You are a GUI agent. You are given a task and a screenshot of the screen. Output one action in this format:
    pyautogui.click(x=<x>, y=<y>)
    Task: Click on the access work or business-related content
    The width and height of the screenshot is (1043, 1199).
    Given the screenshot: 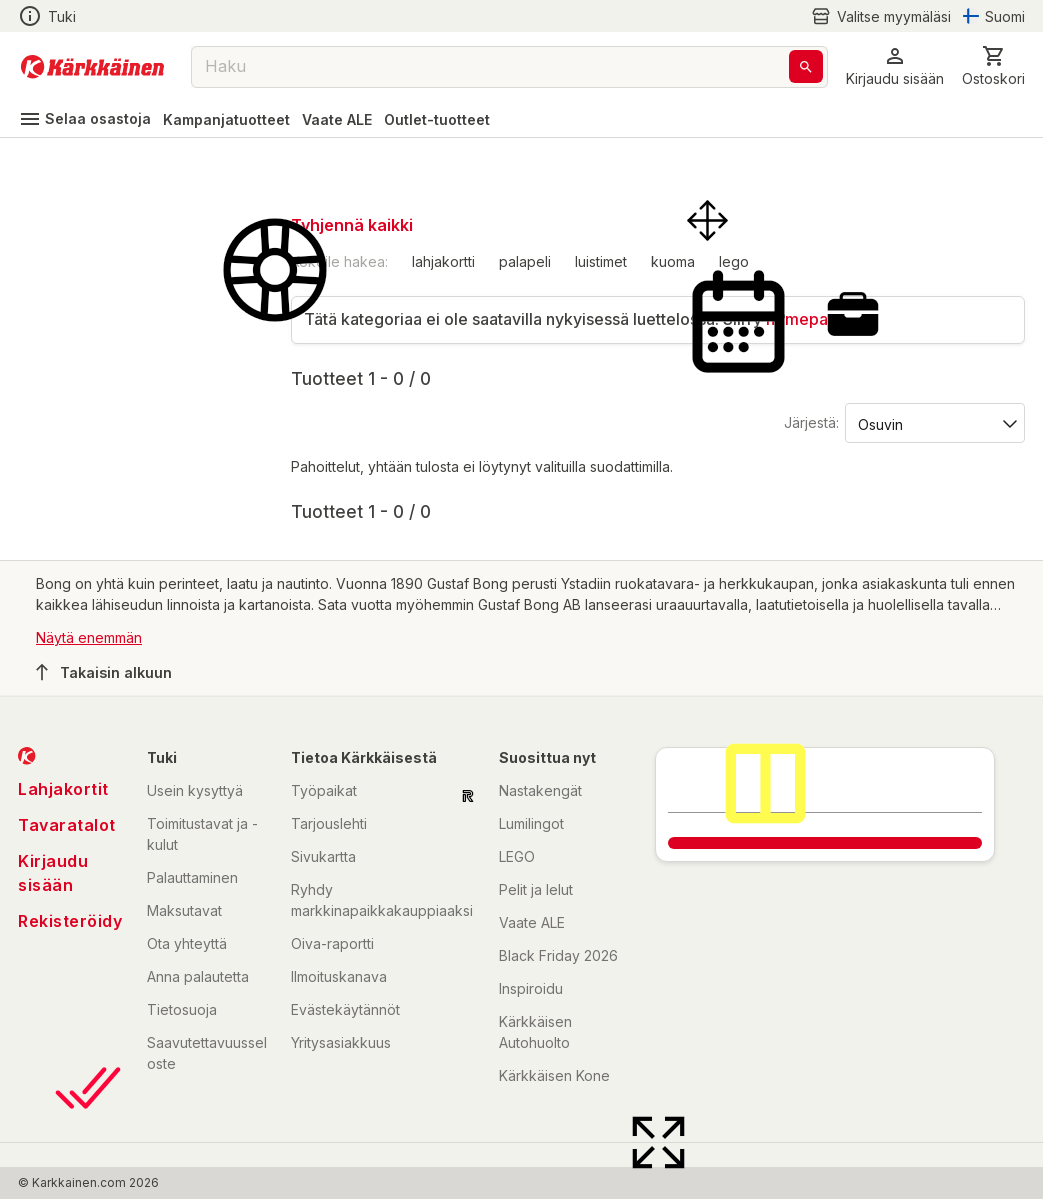 What is the action you would take?
    pyautogui.click(x=853, y=314)
    